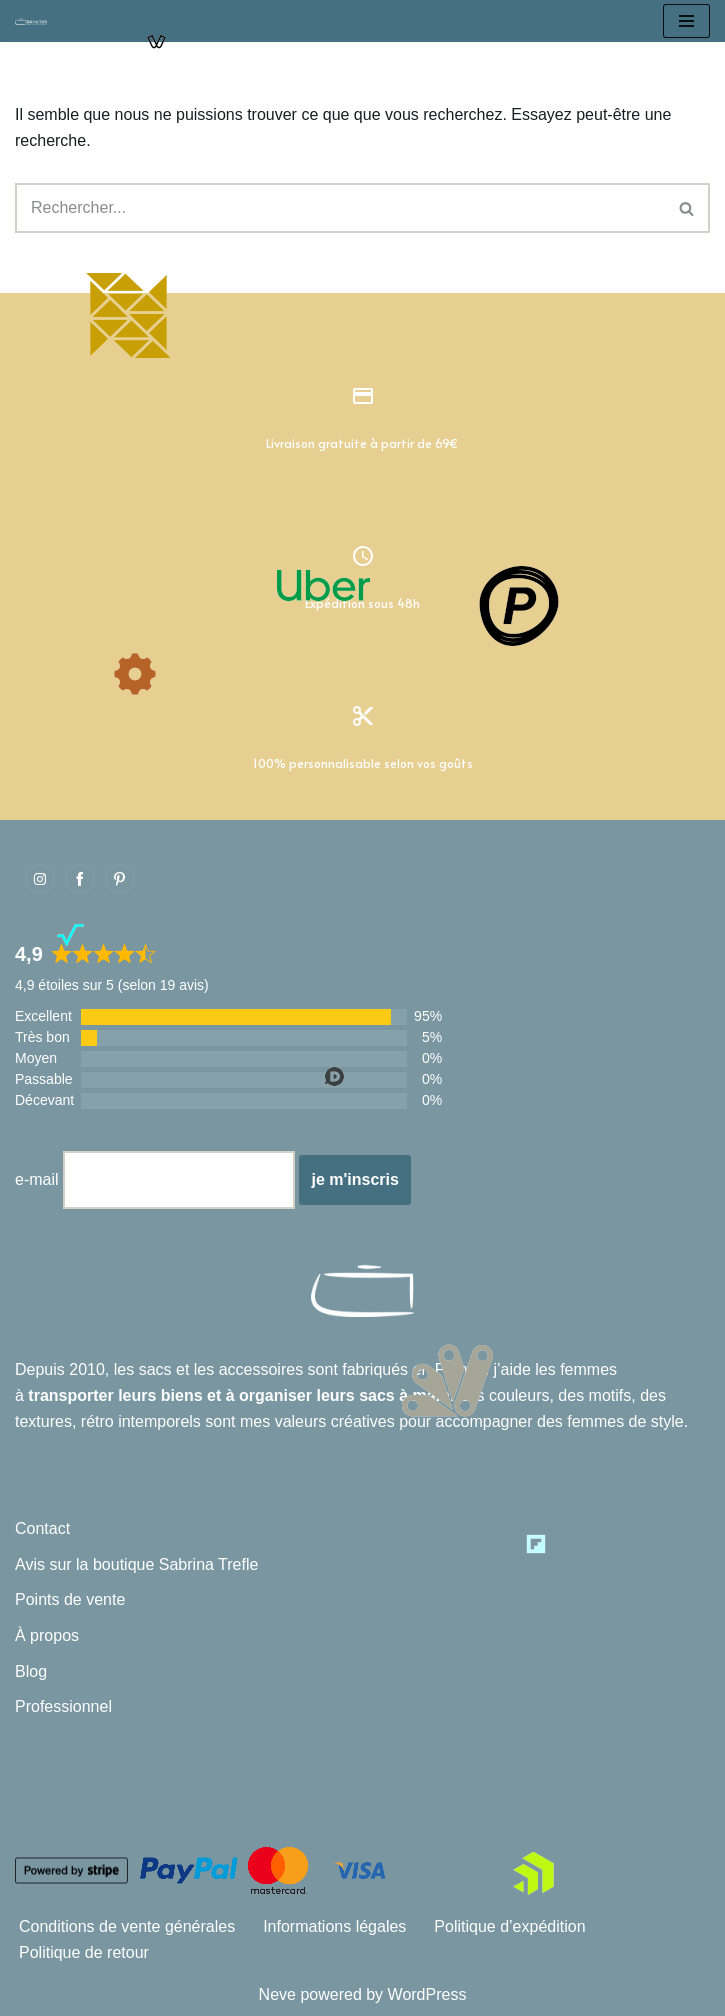  I want to click on progress software company logo, so click(533, 1873).